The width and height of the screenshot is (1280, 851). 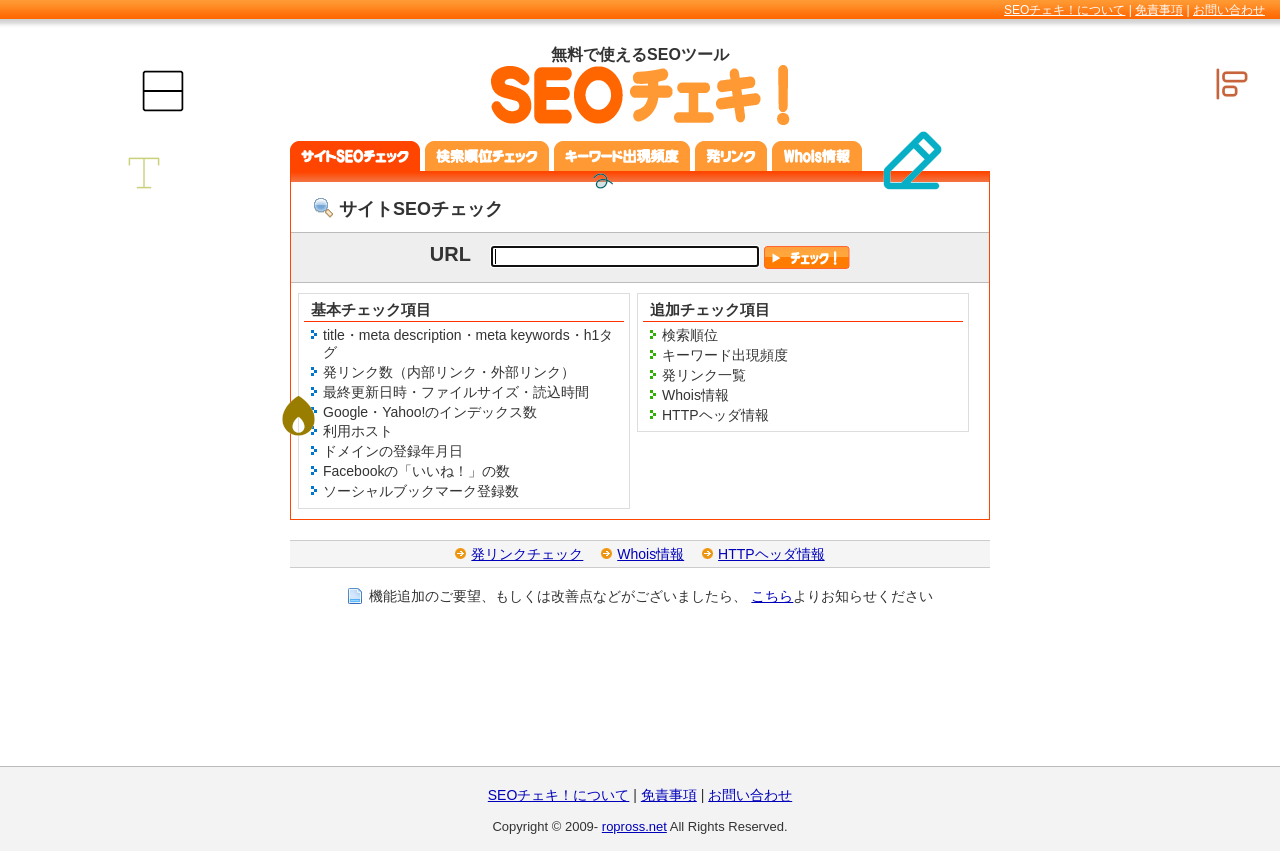 I want to click on edit text or content, so click(x=911, y=161).